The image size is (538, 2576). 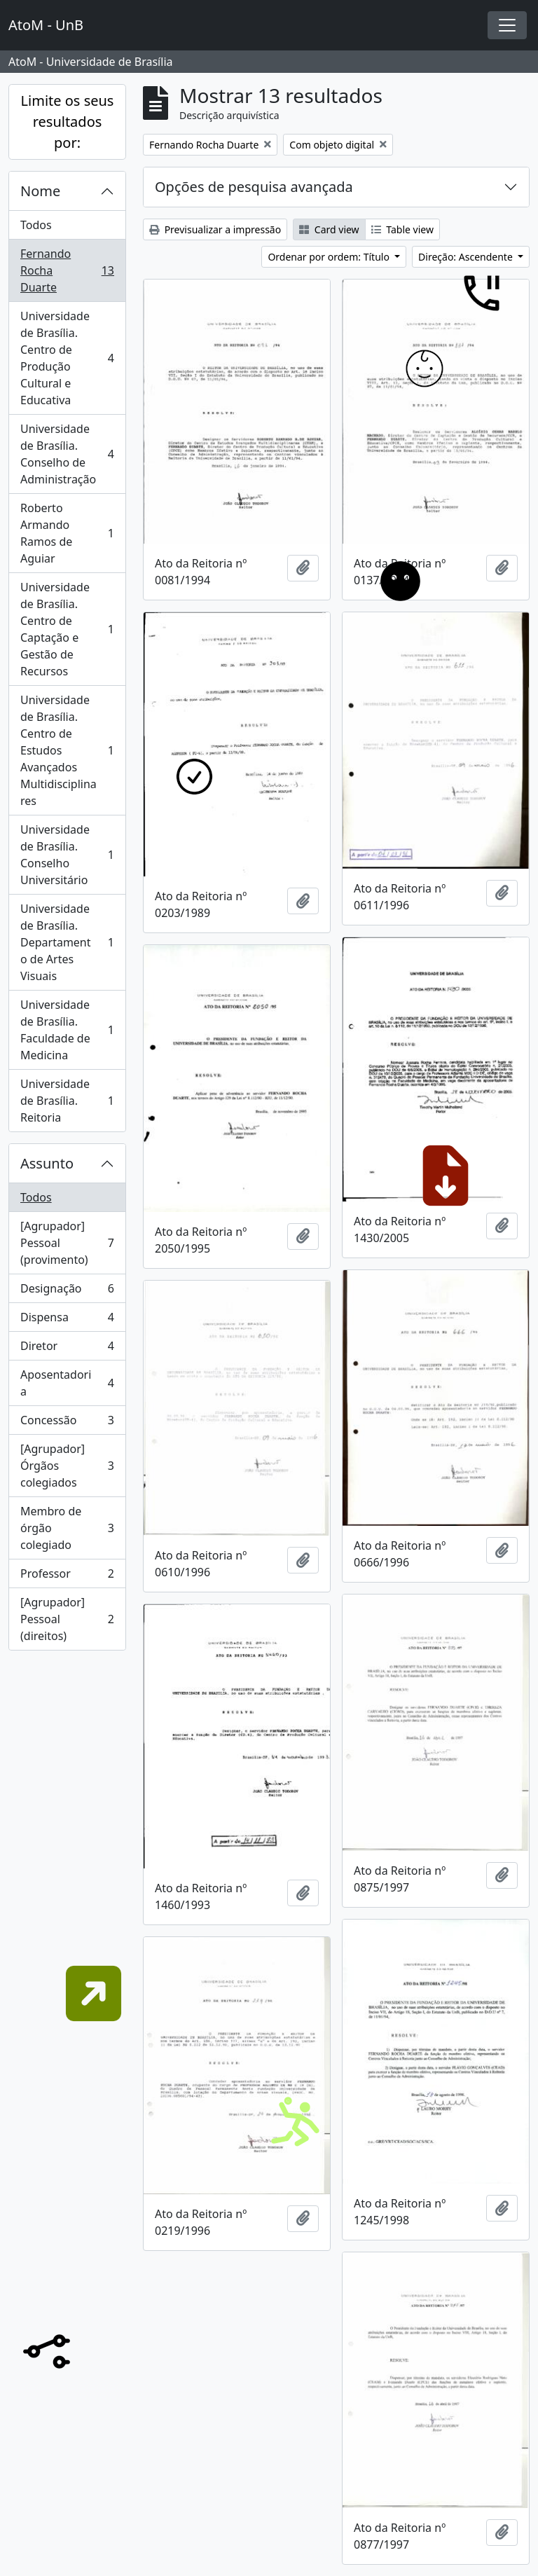 What do you see at coordinates (93, 1993) in the screenshot?
I see `open link in a new window or tab` at bounding box center [93, 1993].